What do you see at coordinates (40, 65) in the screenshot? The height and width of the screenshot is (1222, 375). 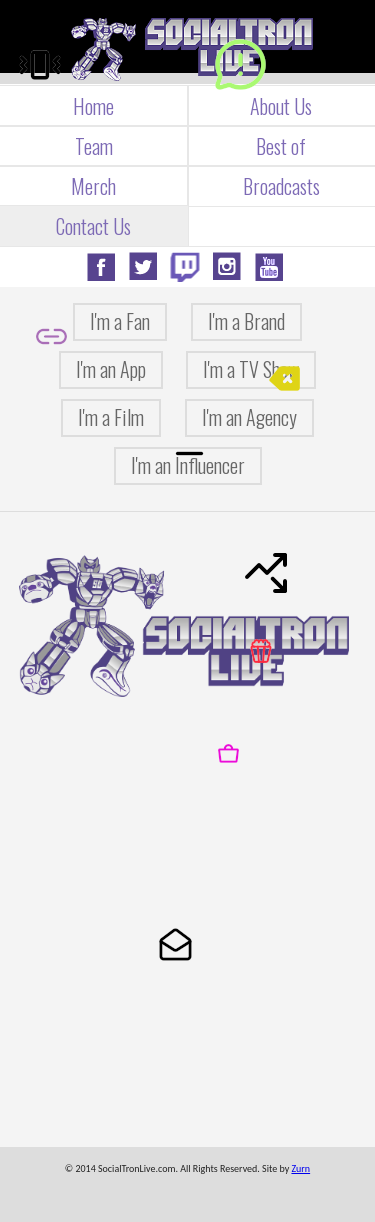 I see `toggle phone vibration mode` at bounding box center [40, 65].